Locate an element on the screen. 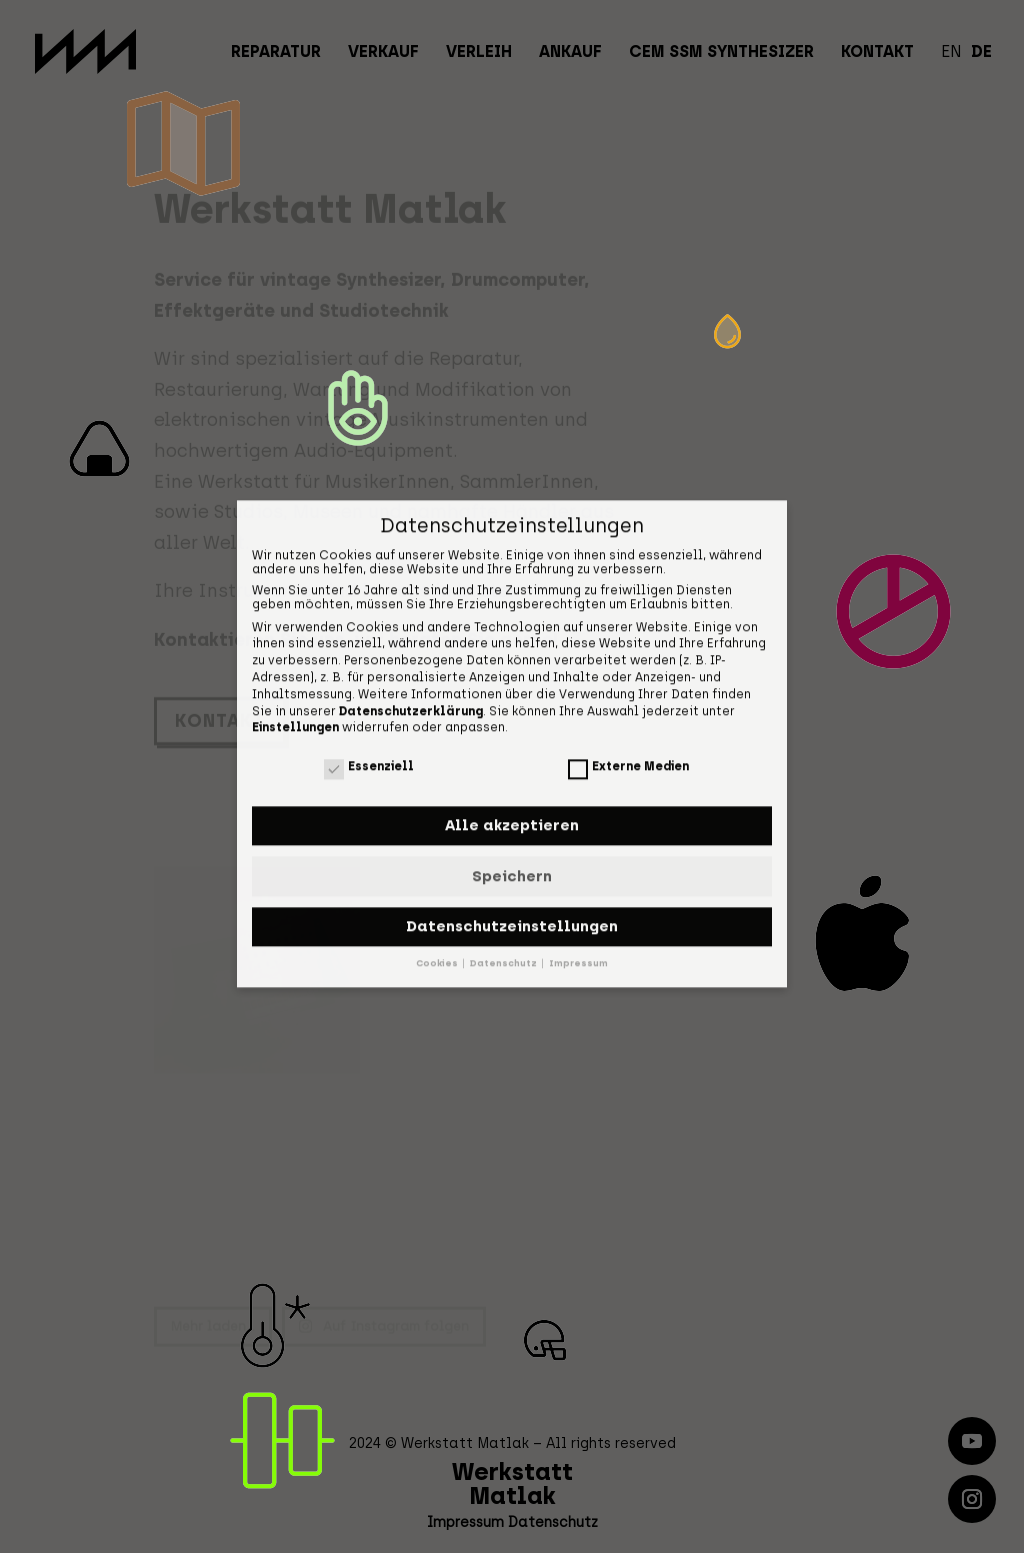 This screenshot has width=1024, height=1553. access hand tracking or gesture recognition settings is located at coordinates (358, 408).